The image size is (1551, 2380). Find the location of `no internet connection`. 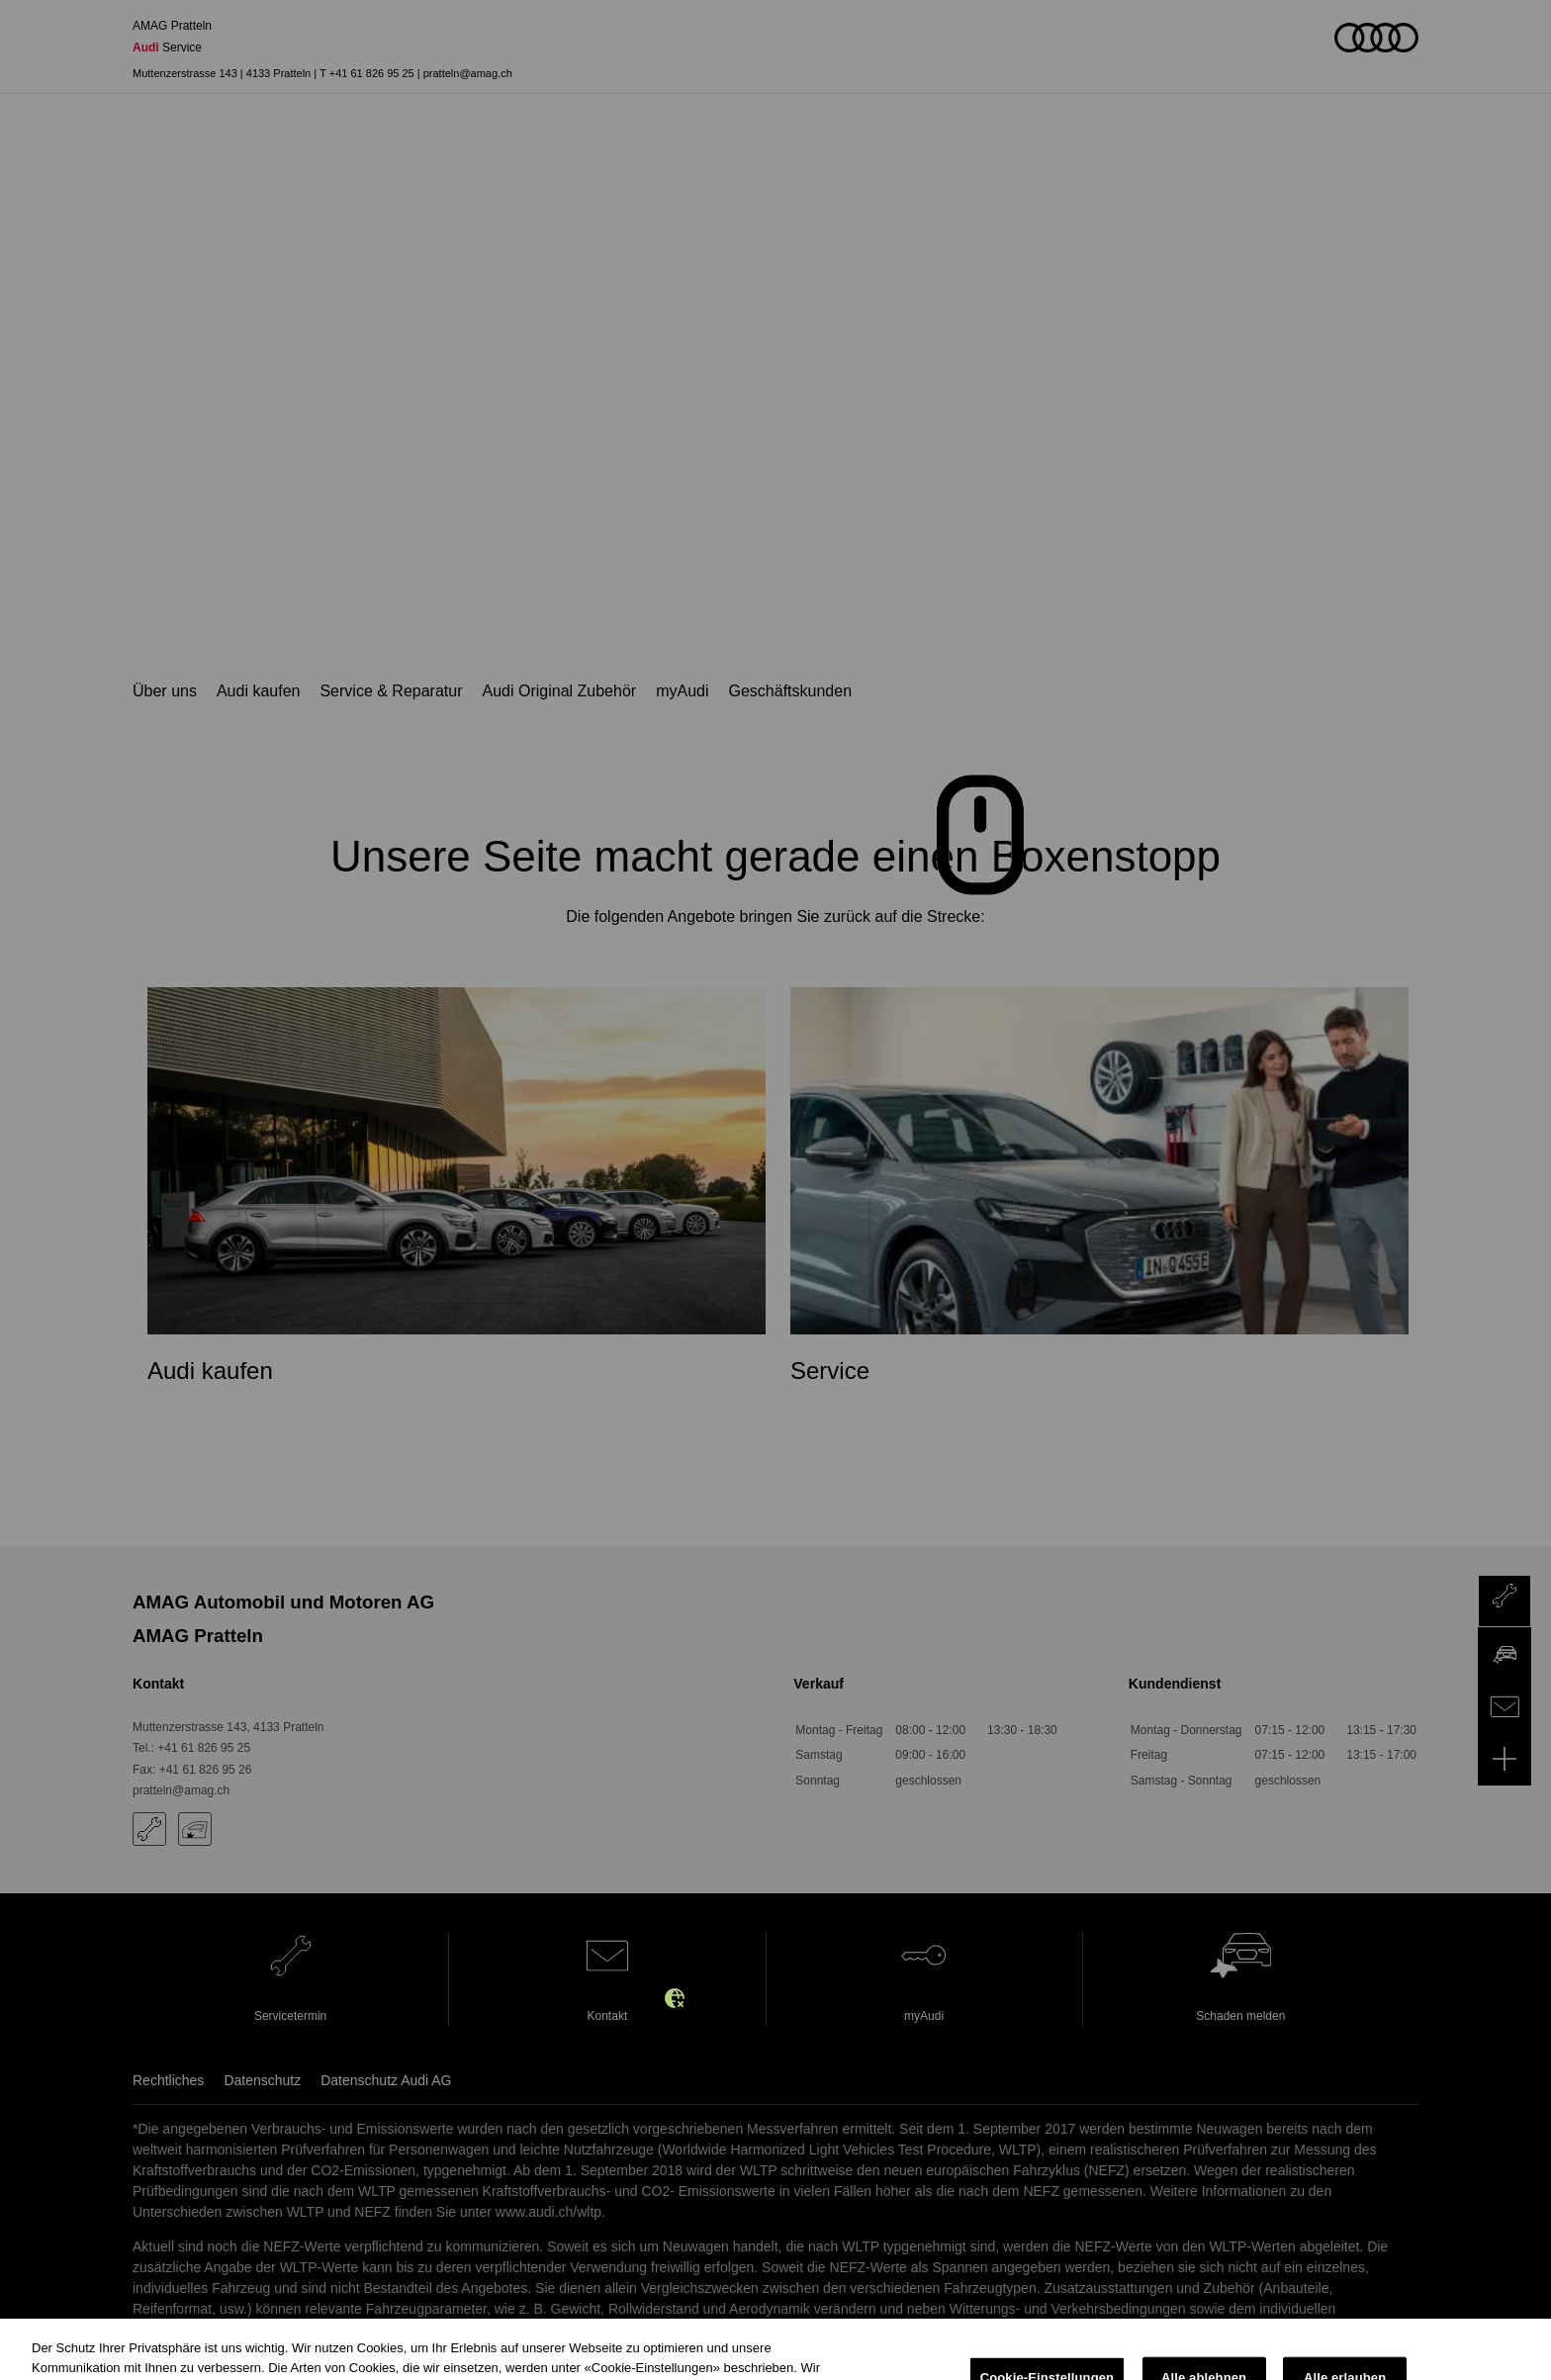

no internet connection is located at coordinates (675, 1998).